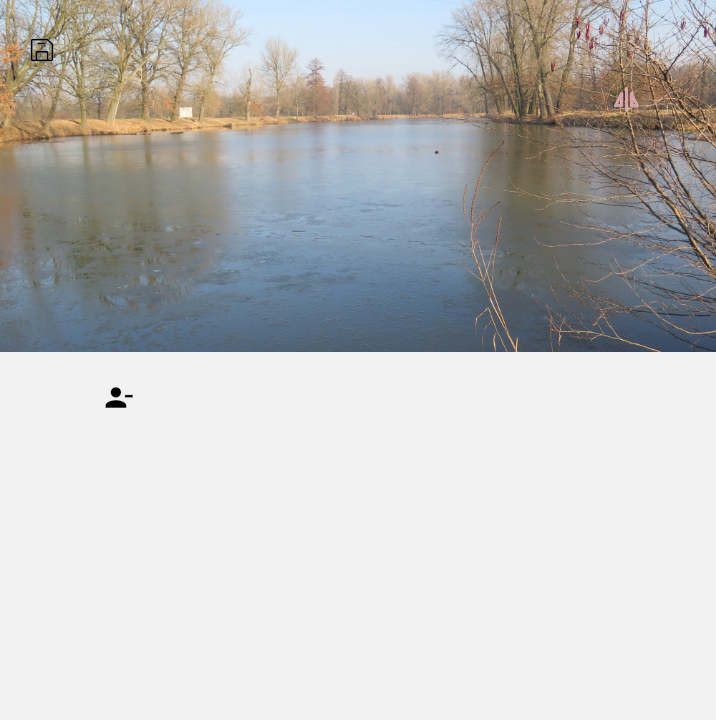  I want to click on remove a contact or user from your list, so click(118, 397).